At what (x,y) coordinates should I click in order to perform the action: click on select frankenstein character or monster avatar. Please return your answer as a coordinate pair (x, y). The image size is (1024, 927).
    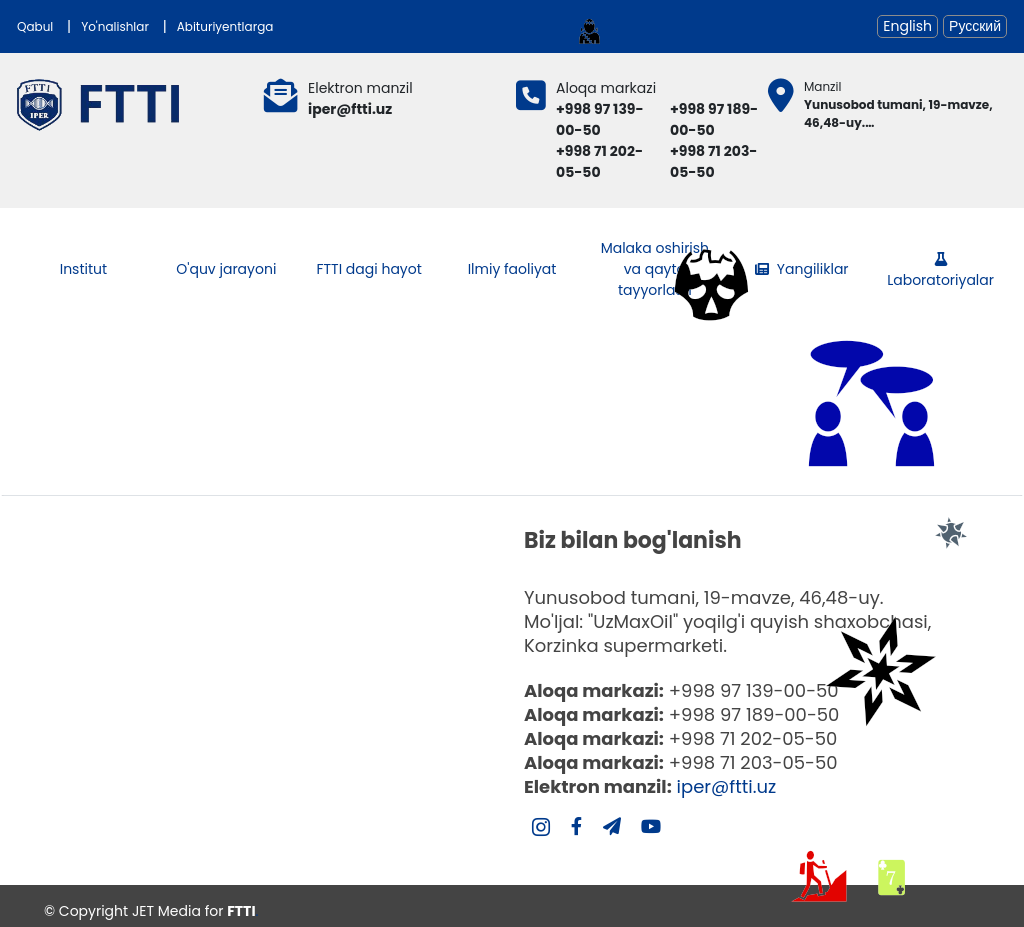
    Looking at the image, I should click on (589, 31).